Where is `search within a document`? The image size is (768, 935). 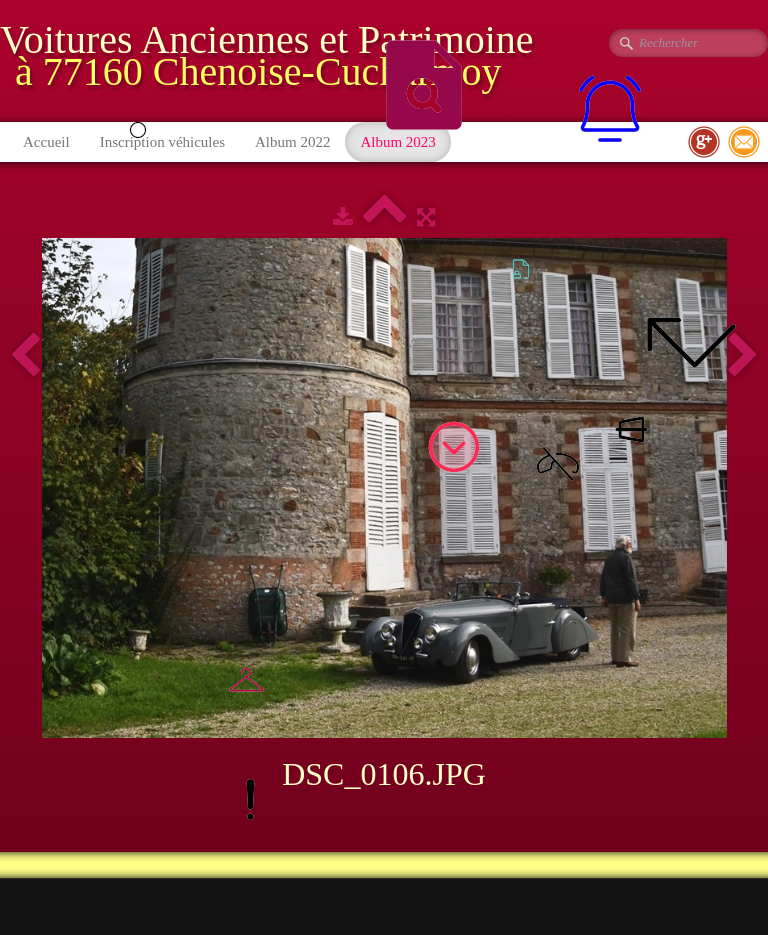
search within a document is located at coordinates (424, 85).